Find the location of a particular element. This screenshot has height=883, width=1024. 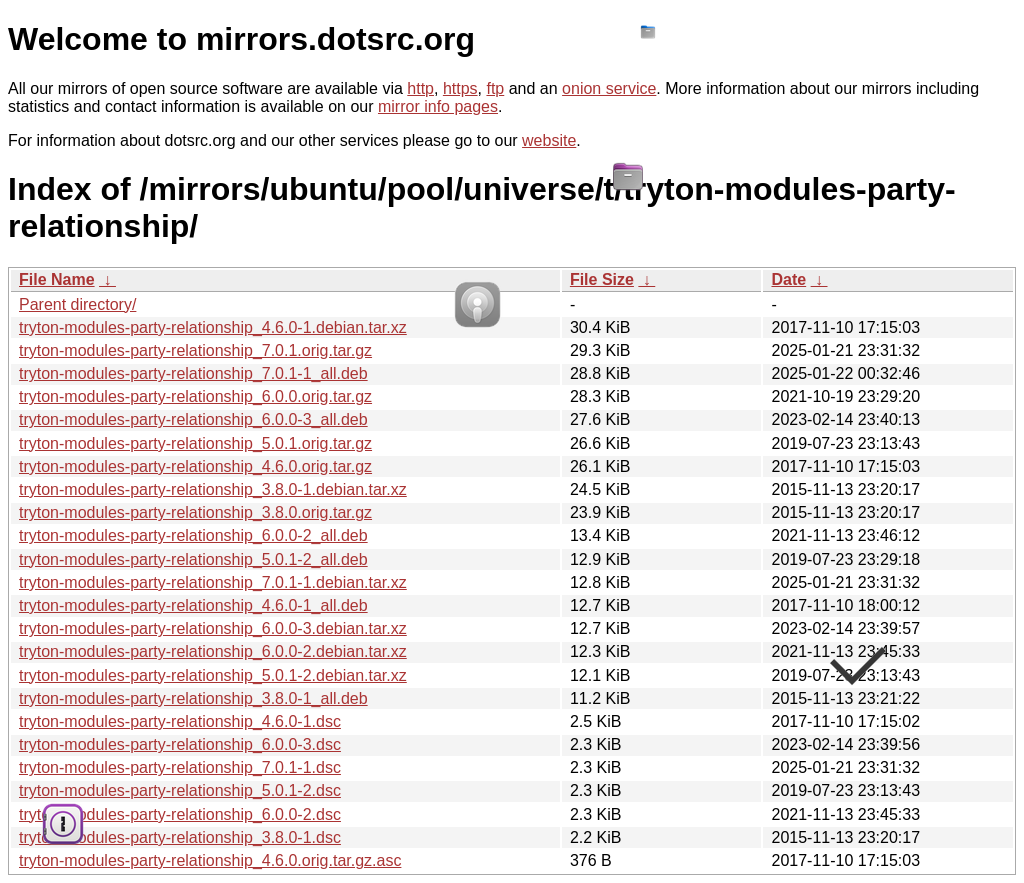

open the file manager application is located at coordinates (648, 32).